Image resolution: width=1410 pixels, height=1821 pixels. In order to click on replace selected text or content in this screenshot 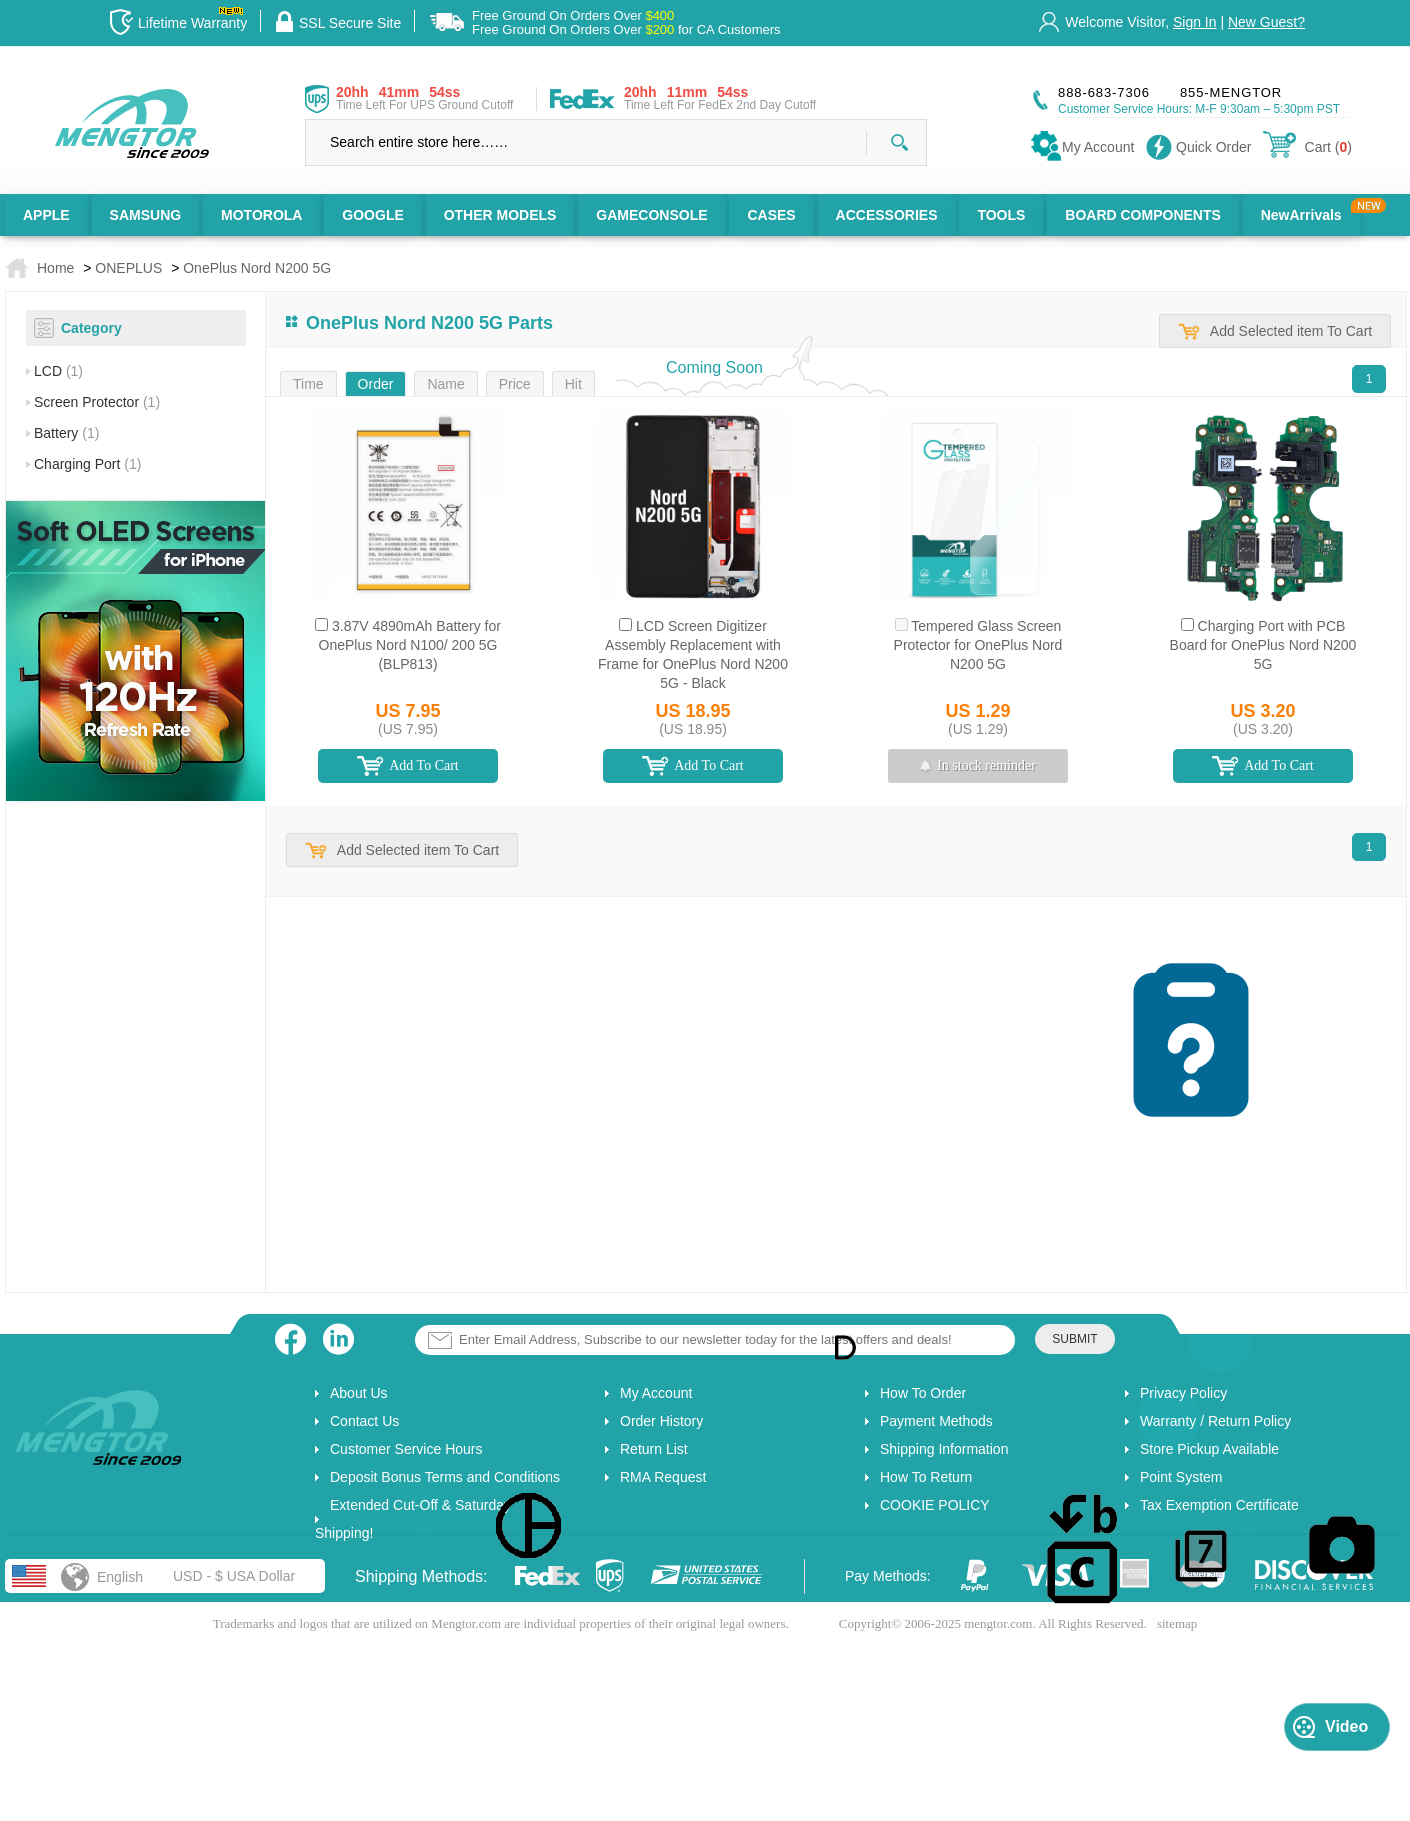, I will do `click(1086, 1549)`.